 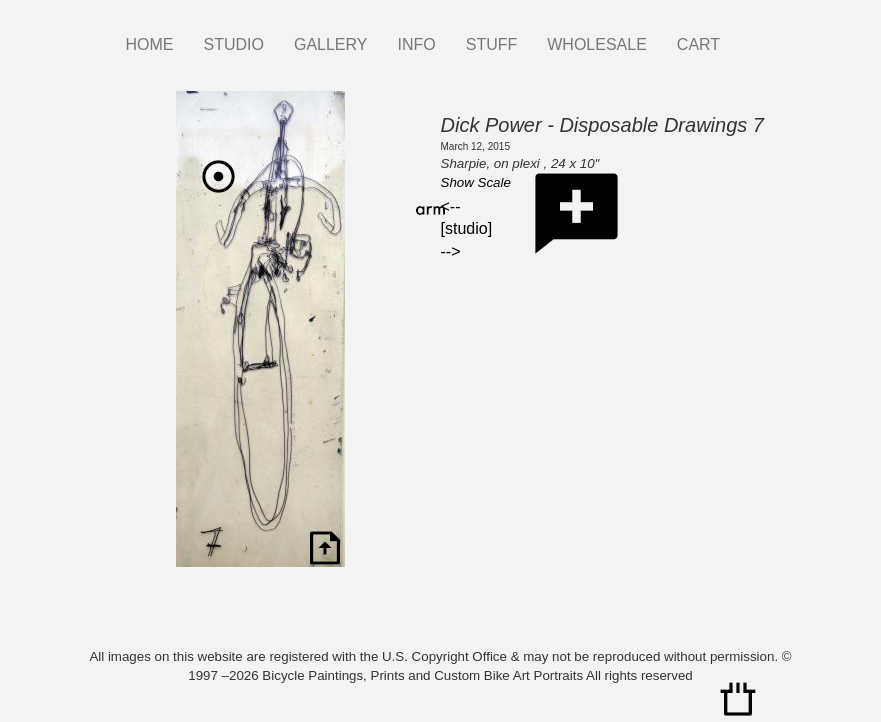 I want to click on connect to a sensor device, so click(x=738, y=700).